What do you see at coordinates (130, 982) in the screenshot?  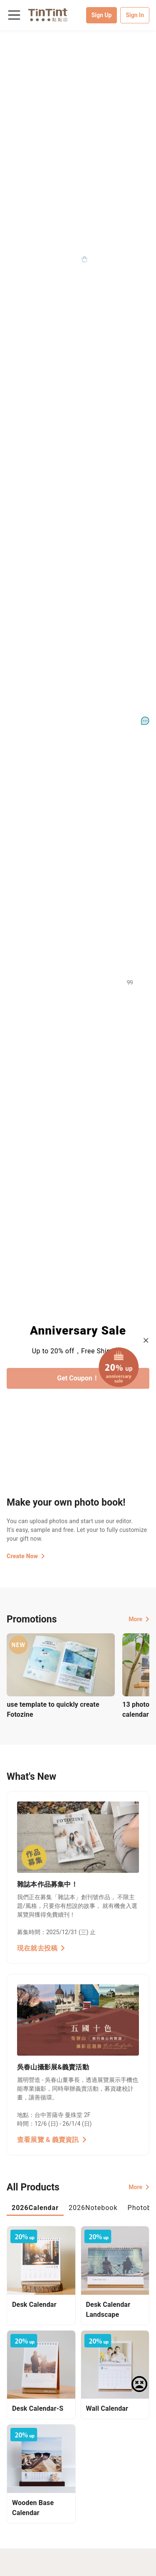 I see `insert a block quote` at bounding box center [130, 982].